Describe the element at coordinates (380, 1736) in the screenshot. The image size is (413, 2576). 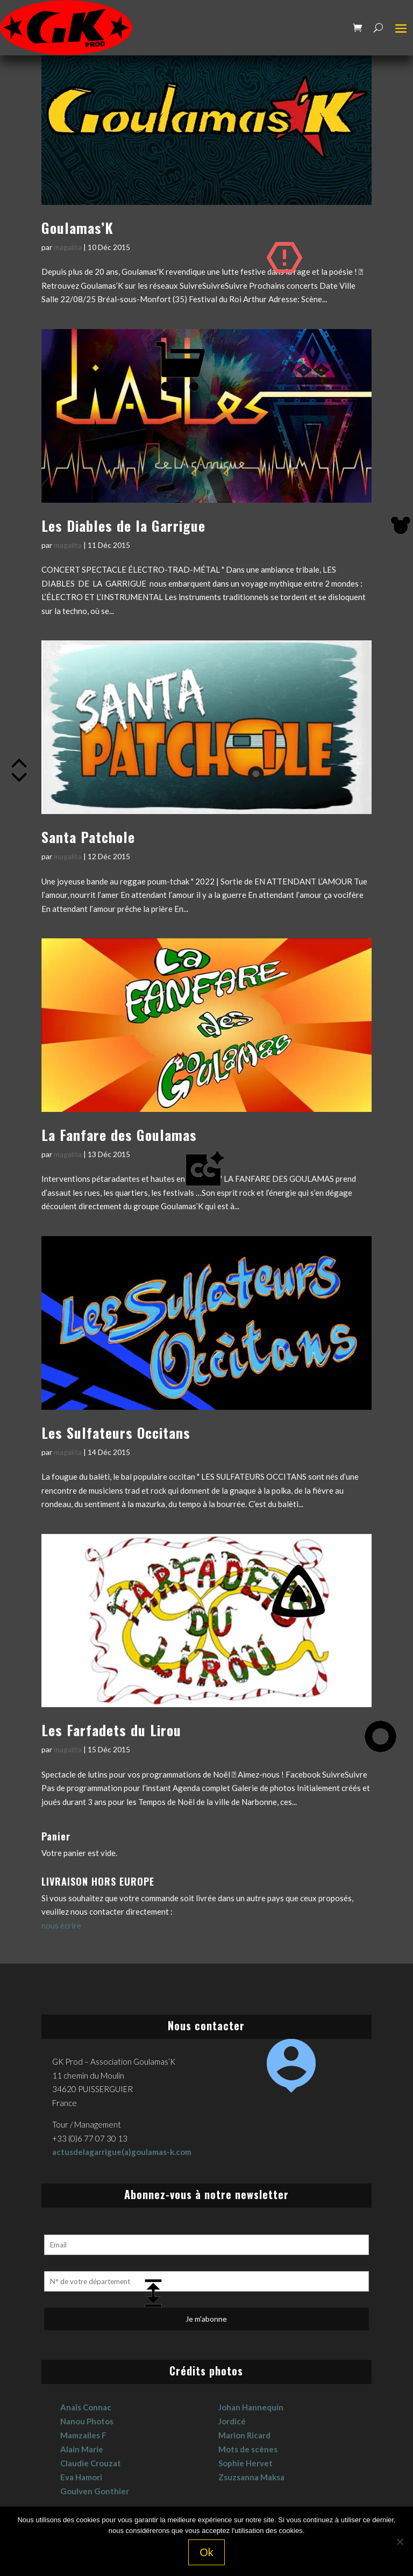
I see `access Okta identity management` at that location.